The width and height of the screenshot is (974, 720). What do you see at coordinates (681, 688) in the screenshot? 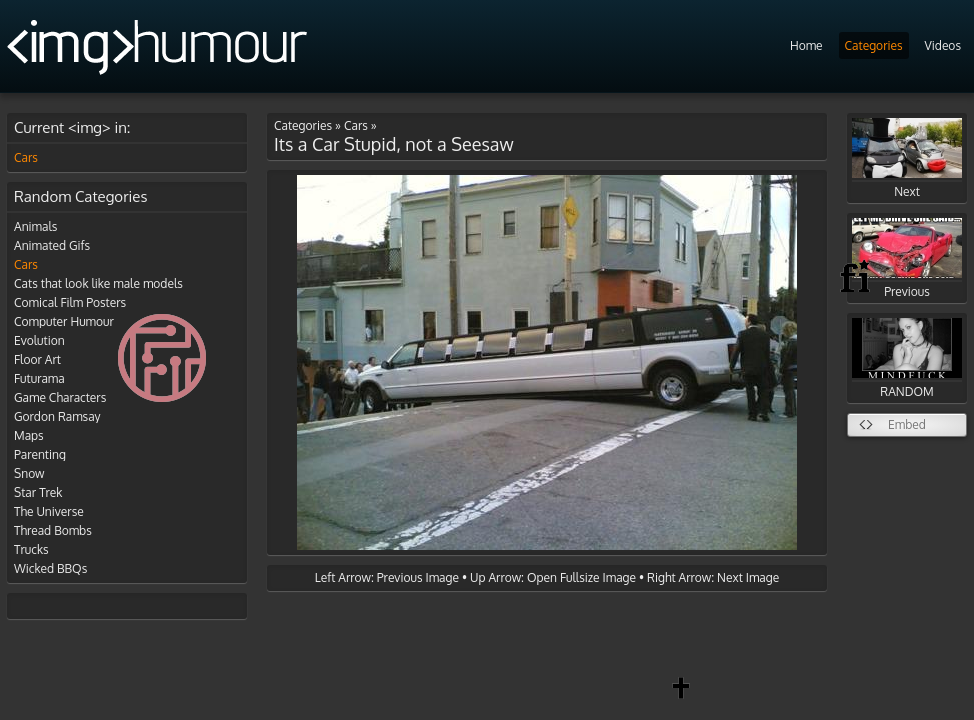
I see `christian cross symbol or religious content indicator` at bounding box center [681, 688].